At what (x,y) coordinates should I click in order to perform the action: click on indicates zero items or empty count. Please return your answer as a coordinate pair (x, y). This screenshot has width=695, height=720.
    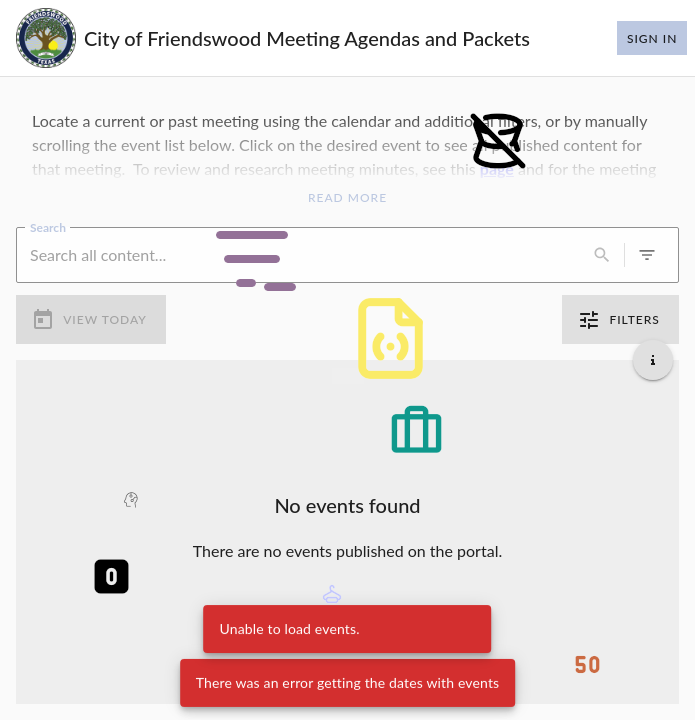
    Looking at the image, I should click on (111, 576).